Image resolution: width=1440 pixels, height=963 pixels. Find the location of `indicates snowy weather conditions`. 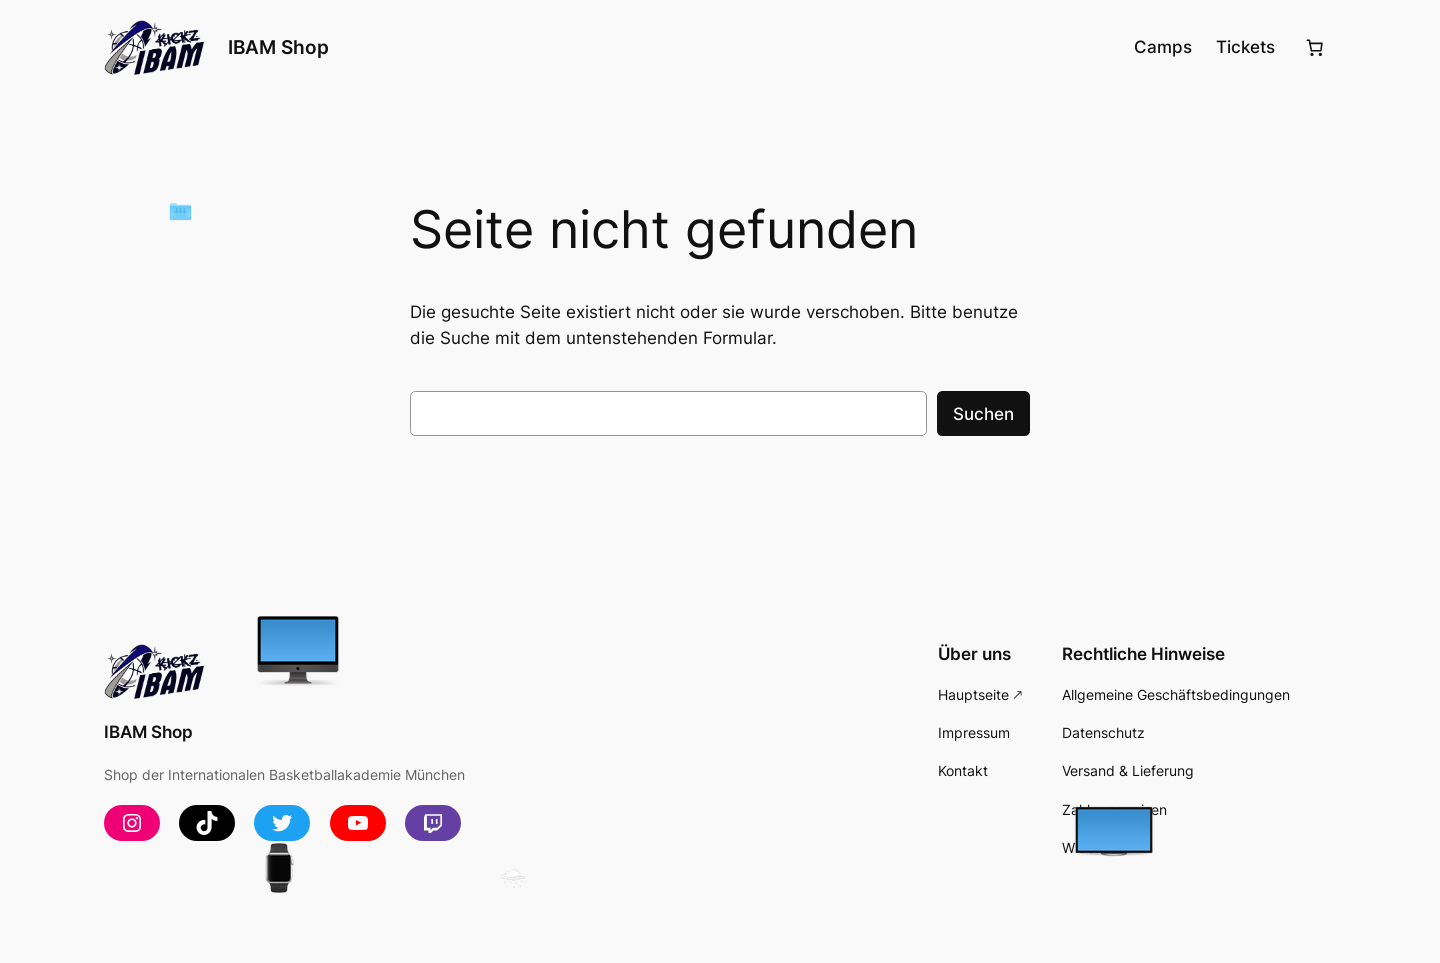

indicates snowy weather conditions is located at coordinates (513, 876).